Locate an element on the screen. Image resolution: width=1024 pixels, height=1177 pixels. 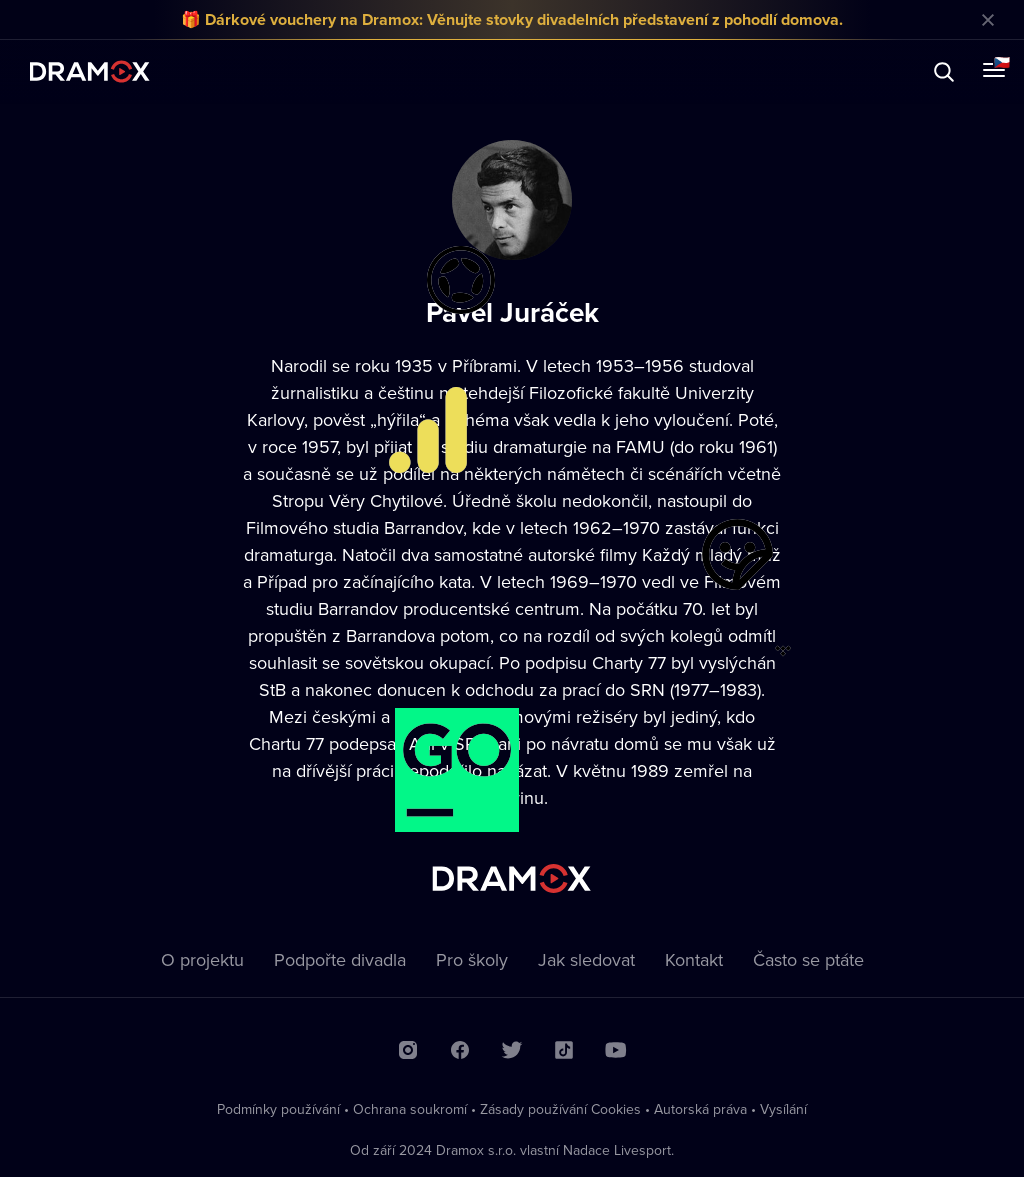
add a sticker to your message is located at coordinates (737, 554).